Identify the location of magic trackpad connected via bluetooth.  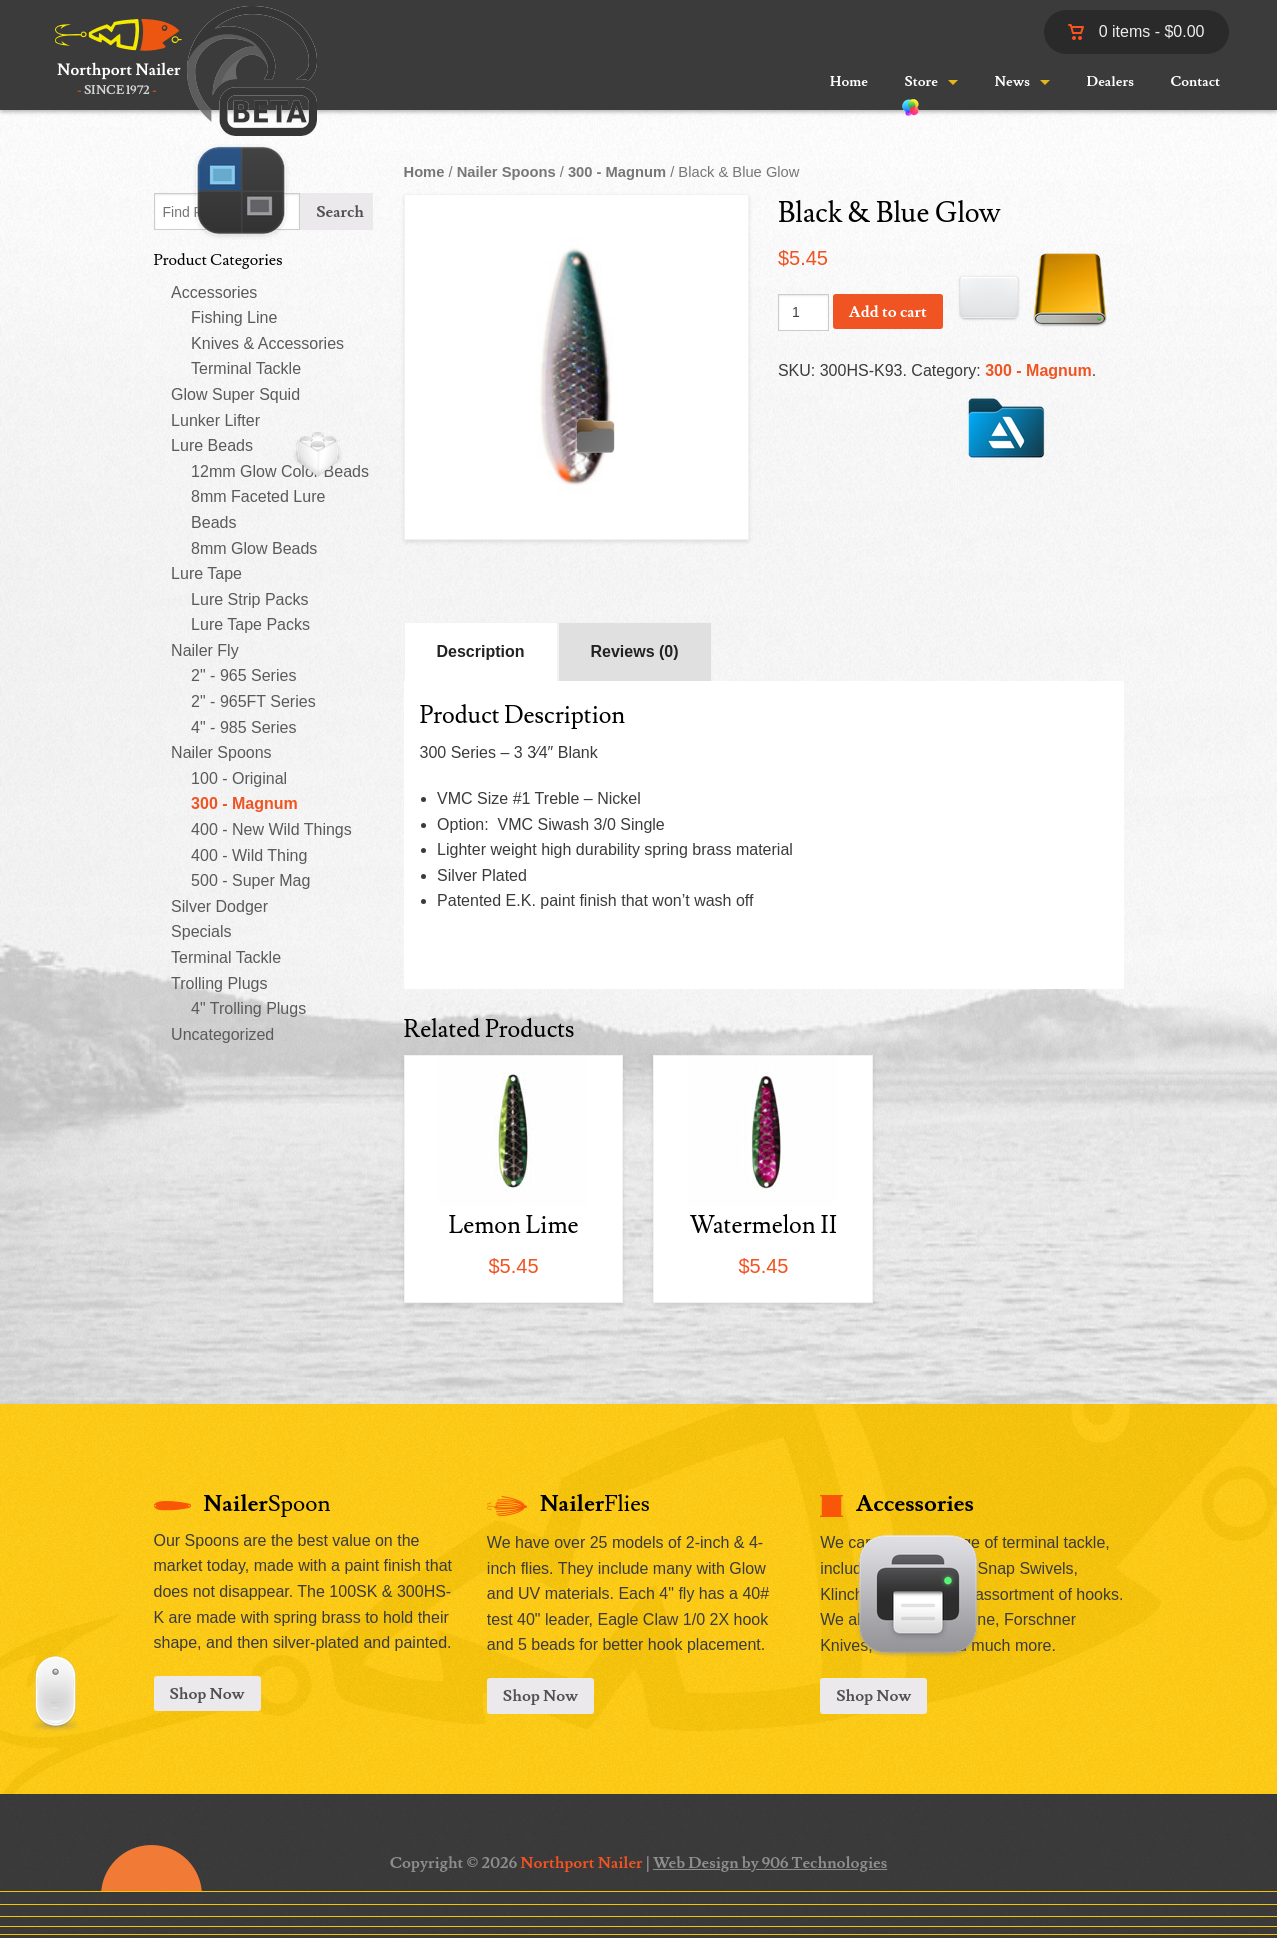
(989, 297).